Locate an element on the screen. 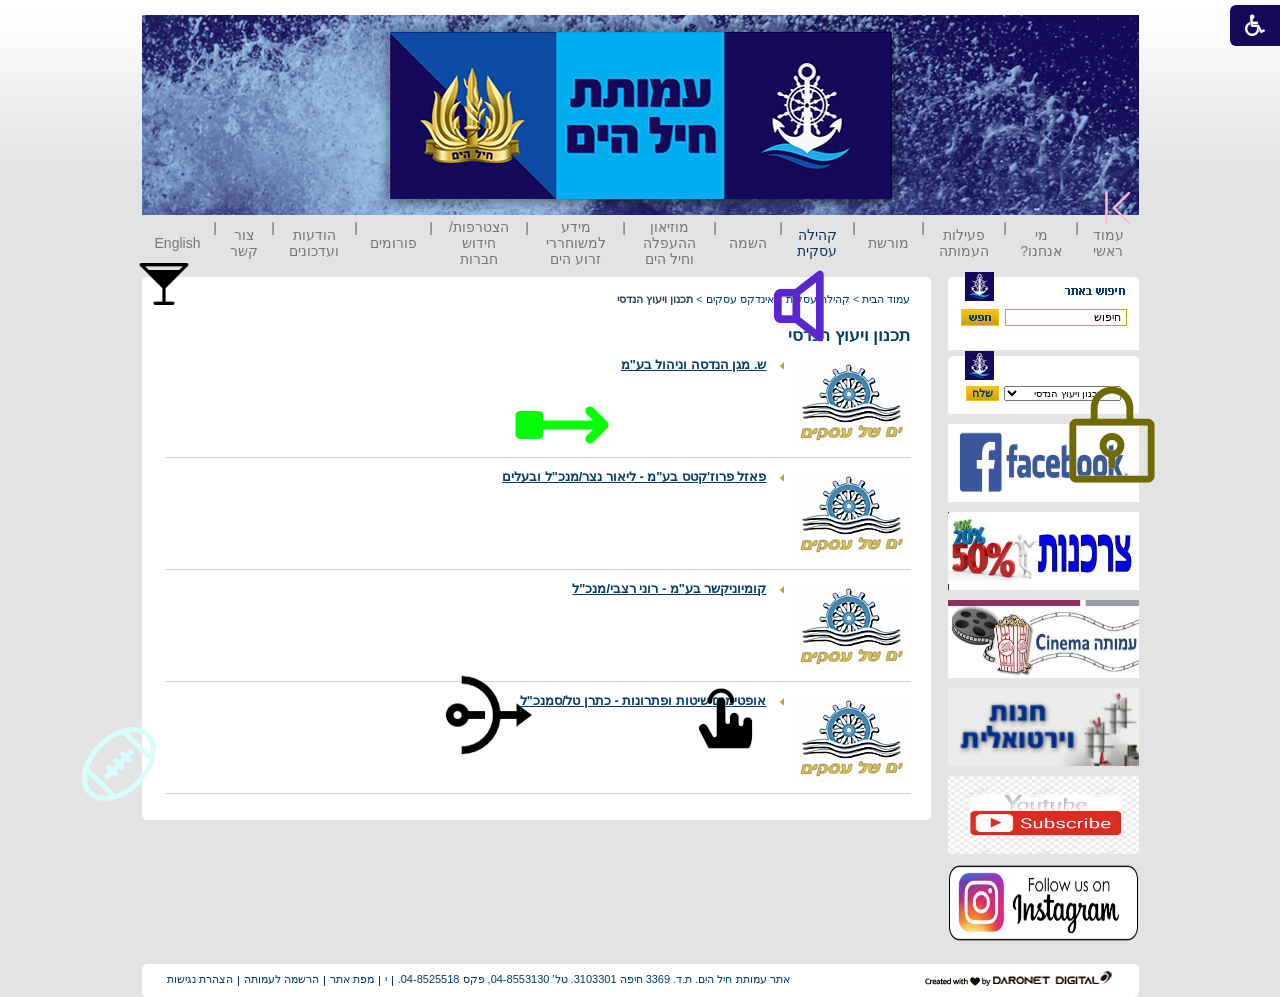  tap to interact with an element is located at coordinates (725, 719).